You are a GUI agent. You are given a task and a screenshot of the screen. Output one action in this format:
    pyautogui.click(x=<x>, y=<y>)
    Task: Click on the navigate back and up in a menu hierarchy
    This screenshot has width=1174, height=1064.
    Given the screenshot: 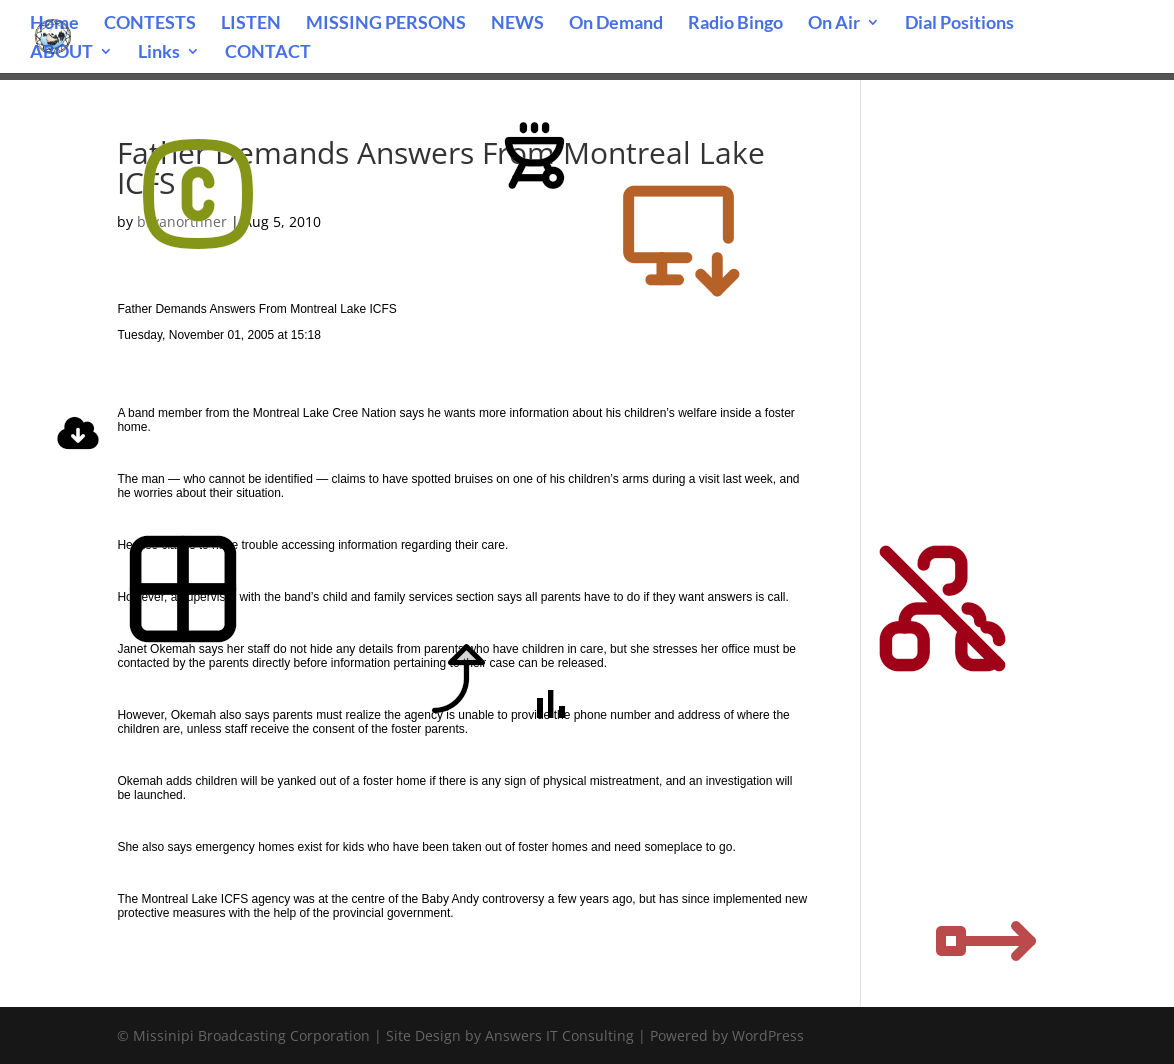 What is the action you would take?
    pyautogui.click(x=458, y=678)
    